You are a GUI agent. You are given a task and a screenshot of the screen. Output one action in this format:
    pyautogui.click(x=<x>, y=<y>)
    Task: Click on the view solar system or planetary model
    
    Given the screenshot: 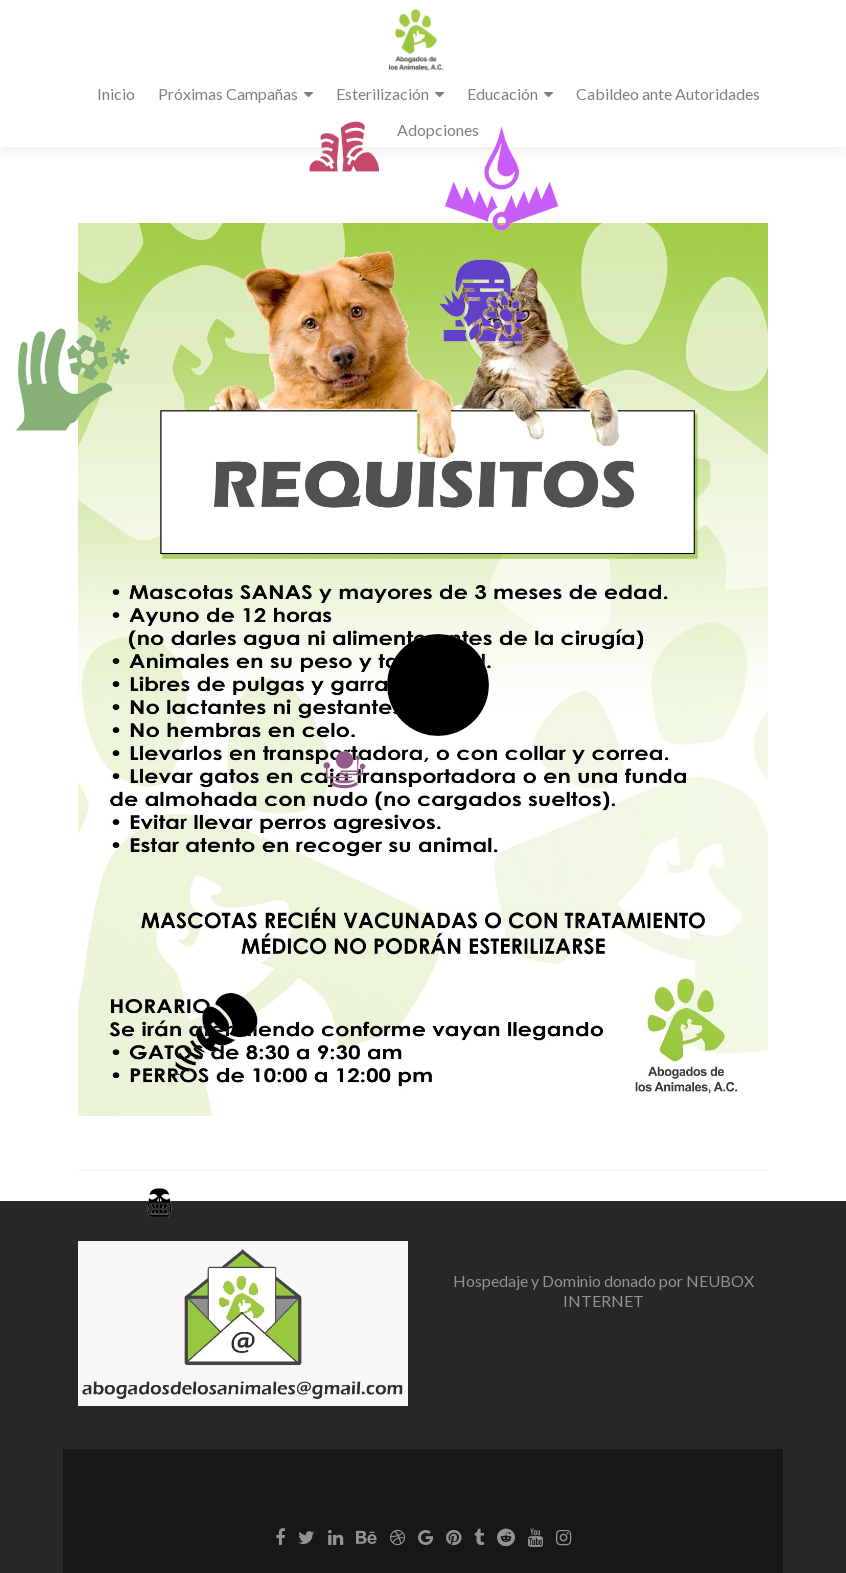 What is the action you would take?
    pyautogui.click(x=344, y=768)
    